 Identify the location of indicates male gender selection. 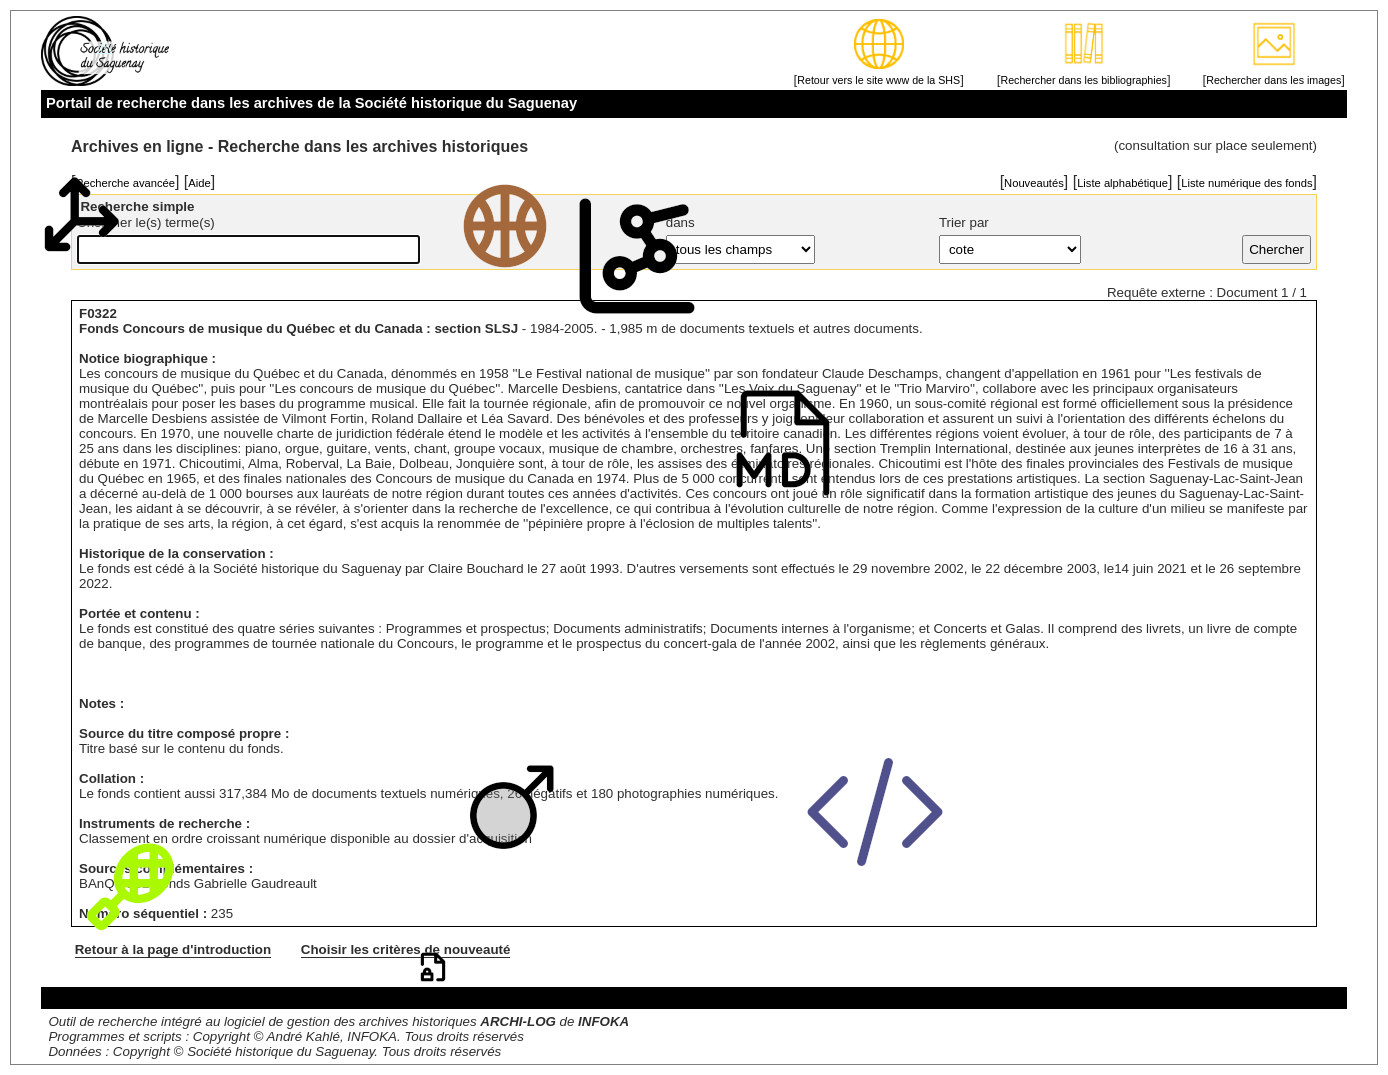
(513, 805).